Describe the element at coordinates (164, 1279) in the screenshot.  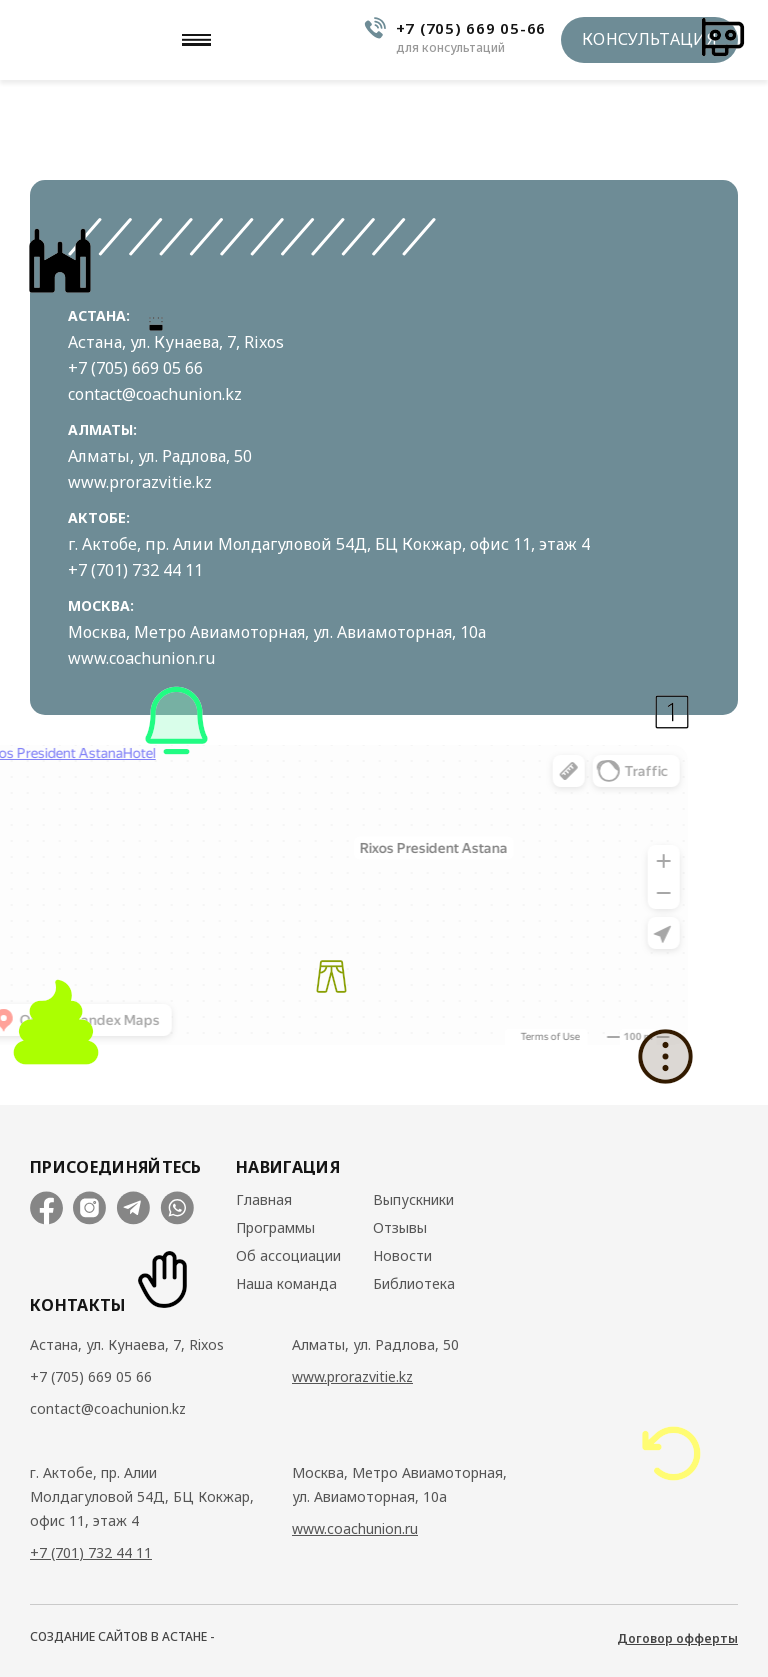
I see `stop or pause an action` at that location.